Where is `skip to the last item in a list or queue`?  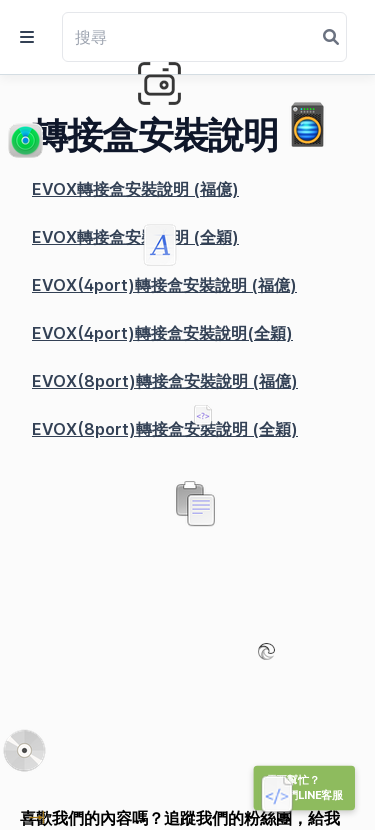
skip to the last item in a list or queue is located at coordinates (36, 817).